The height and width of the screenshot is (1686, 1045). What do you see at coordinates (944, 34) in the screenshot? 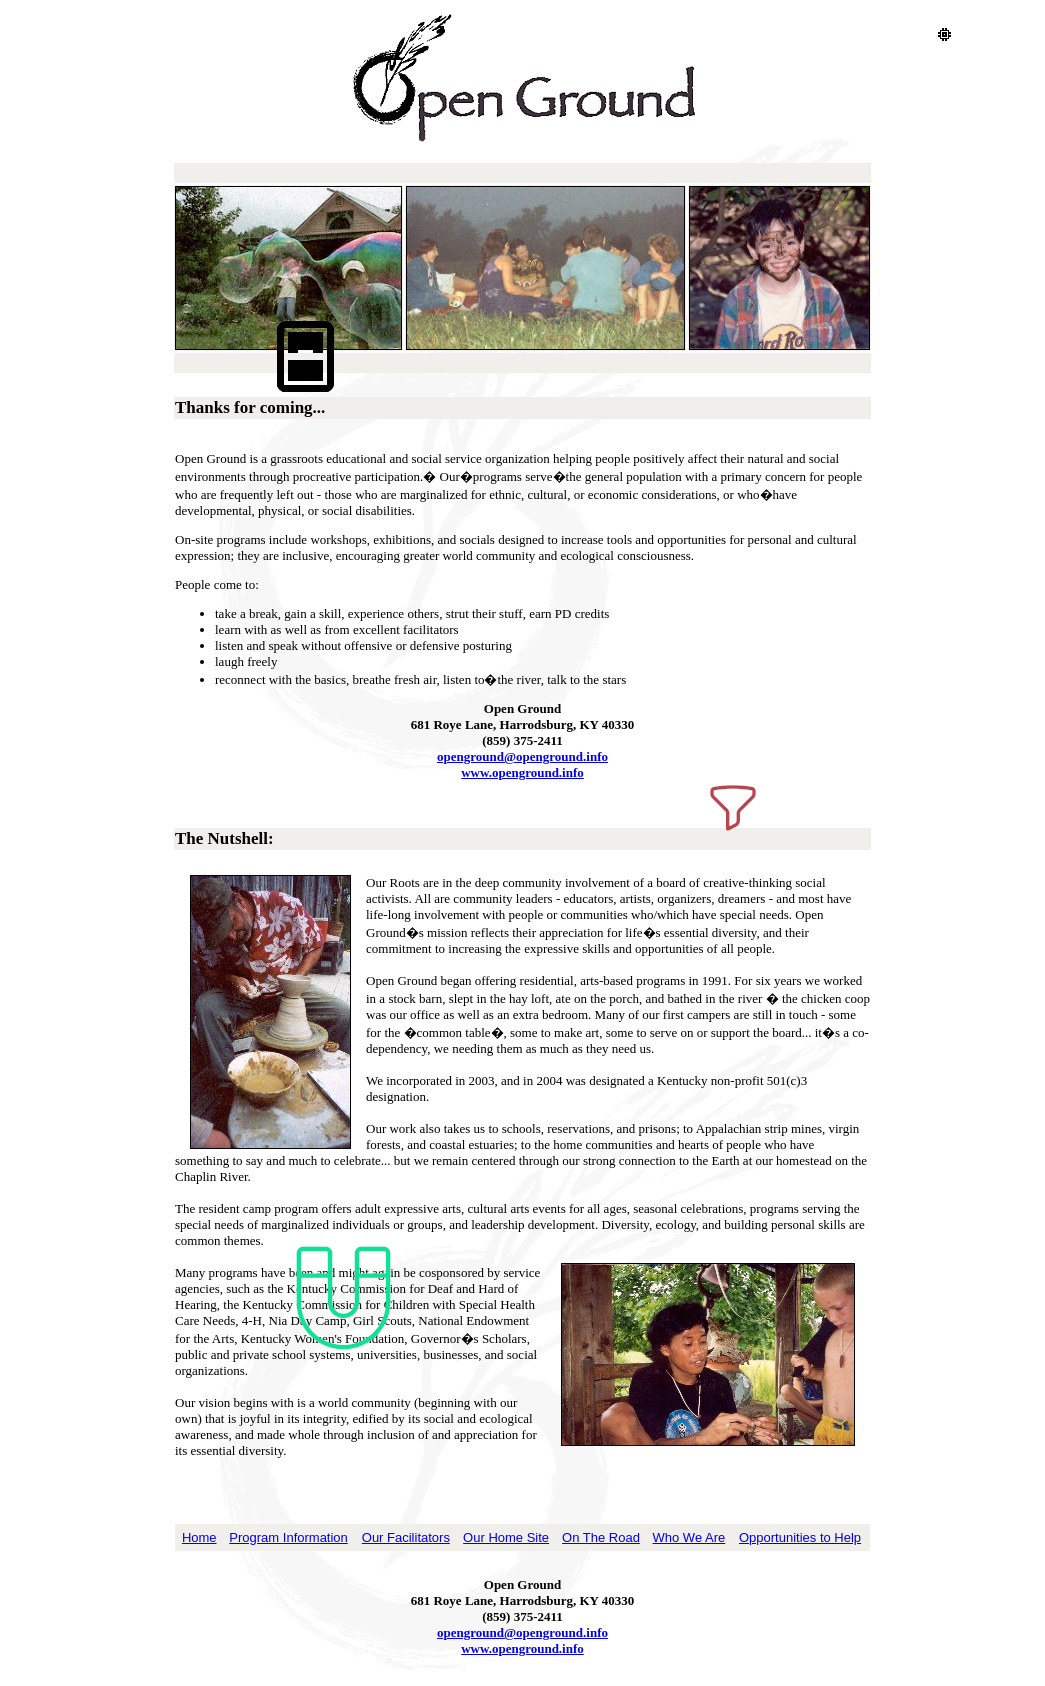
I see `view device memory or storage info` at bounding box center [944, 34].